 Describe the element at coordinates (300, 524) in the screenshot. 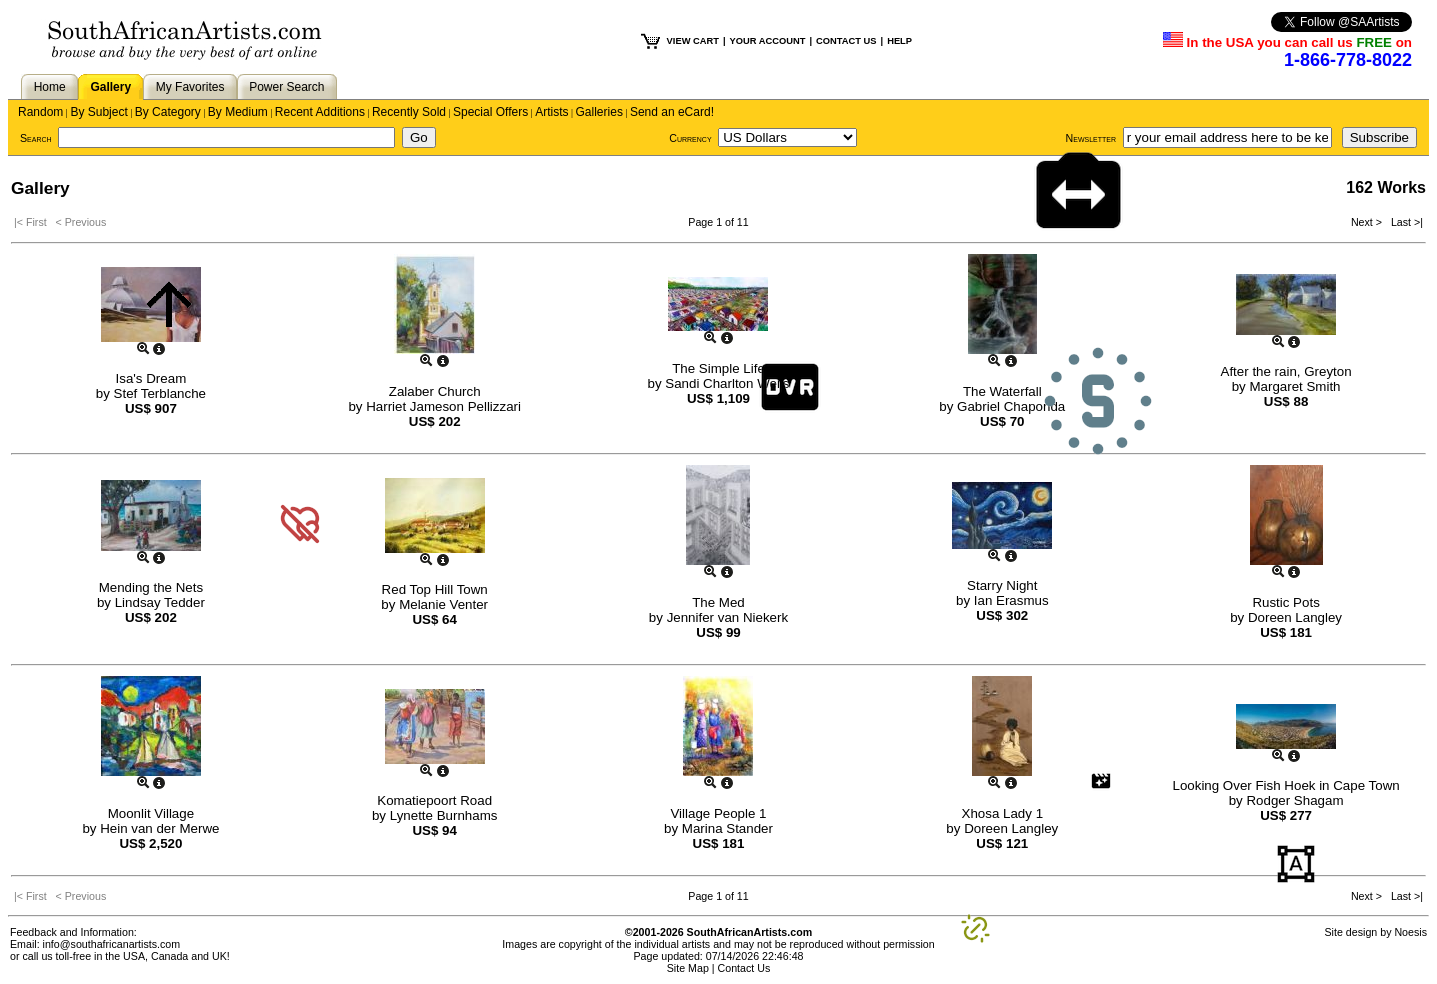

I see `disable or turn off favorites` at that location.